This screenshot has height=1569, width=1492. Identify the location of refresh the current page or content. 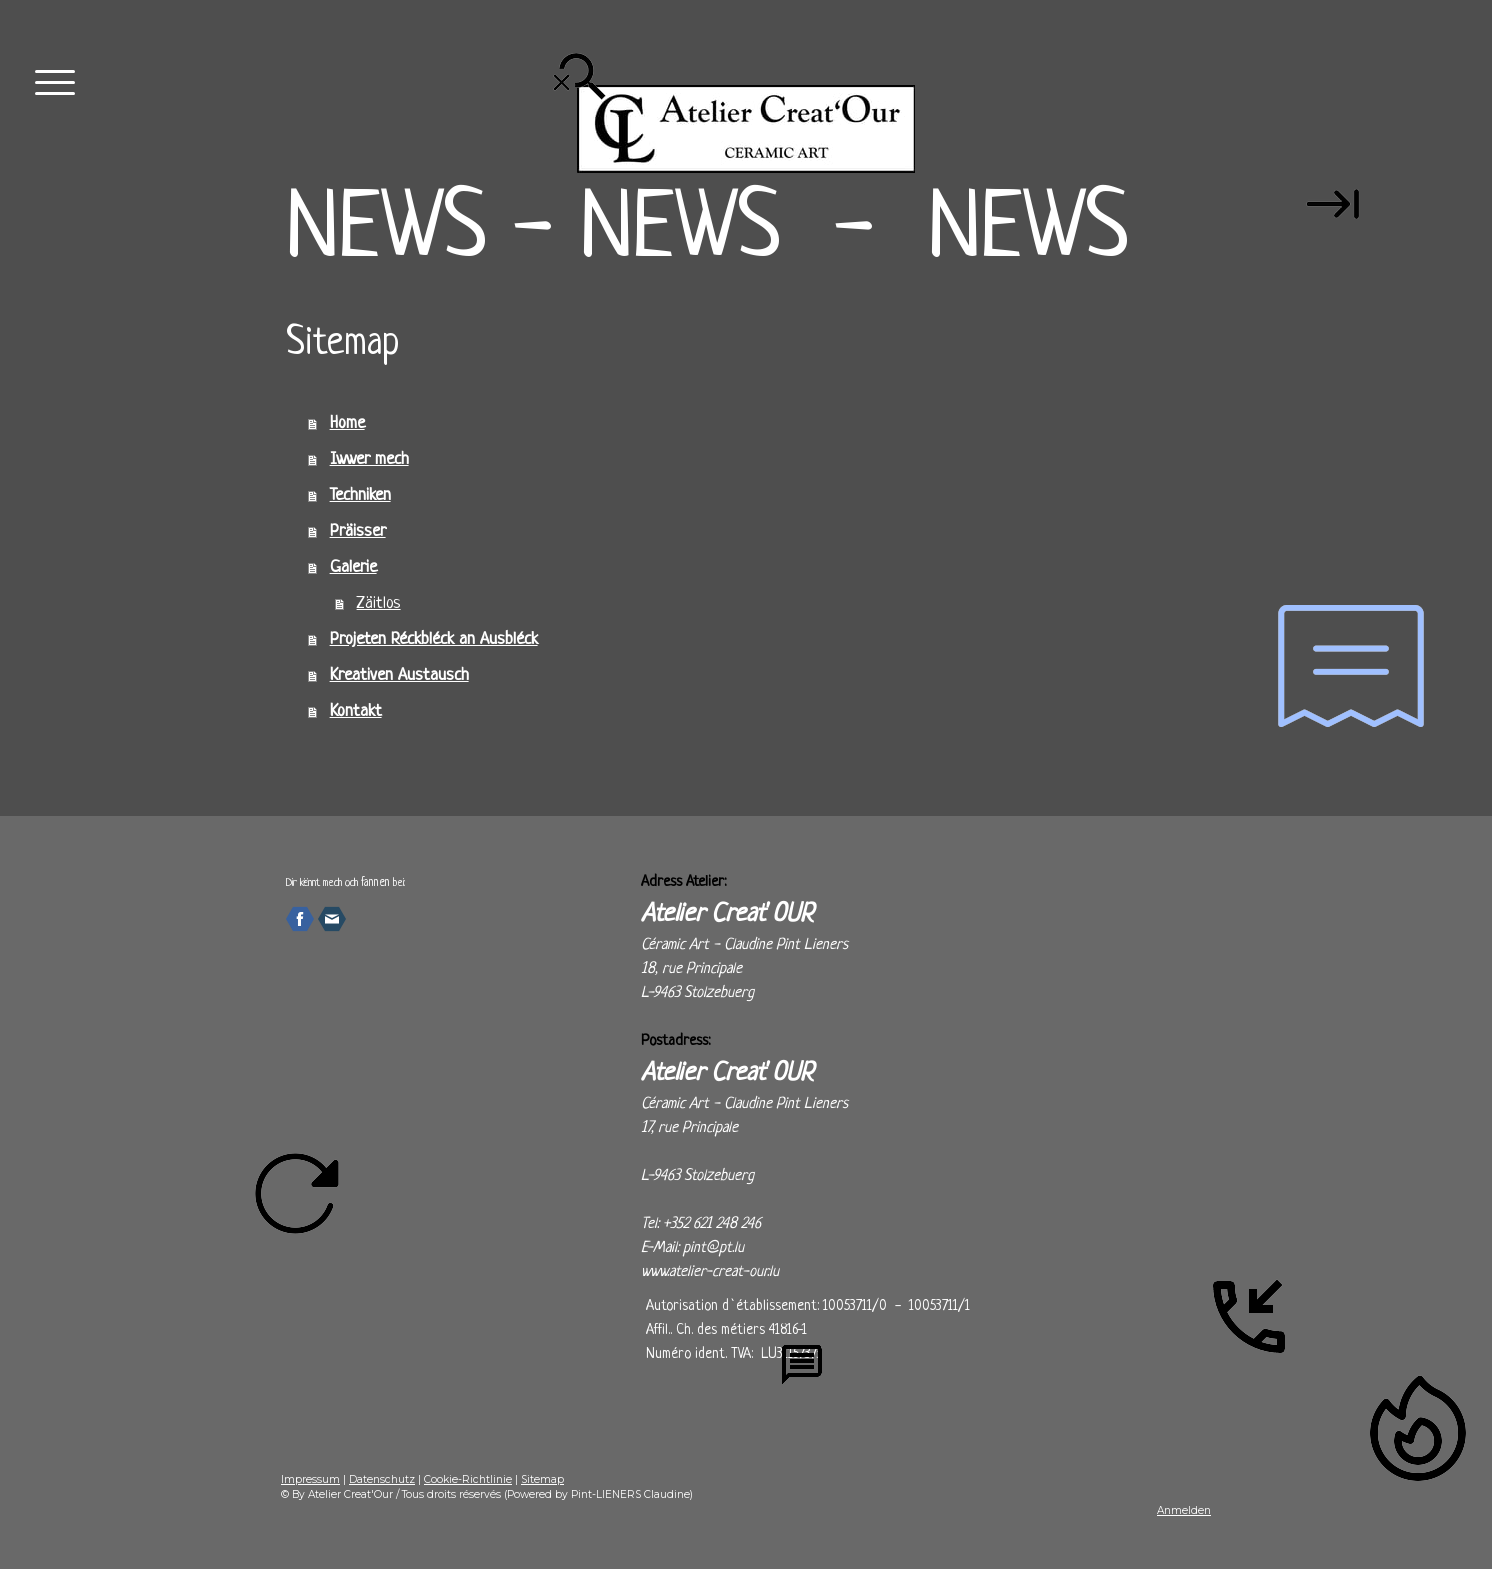
(298, 1193).